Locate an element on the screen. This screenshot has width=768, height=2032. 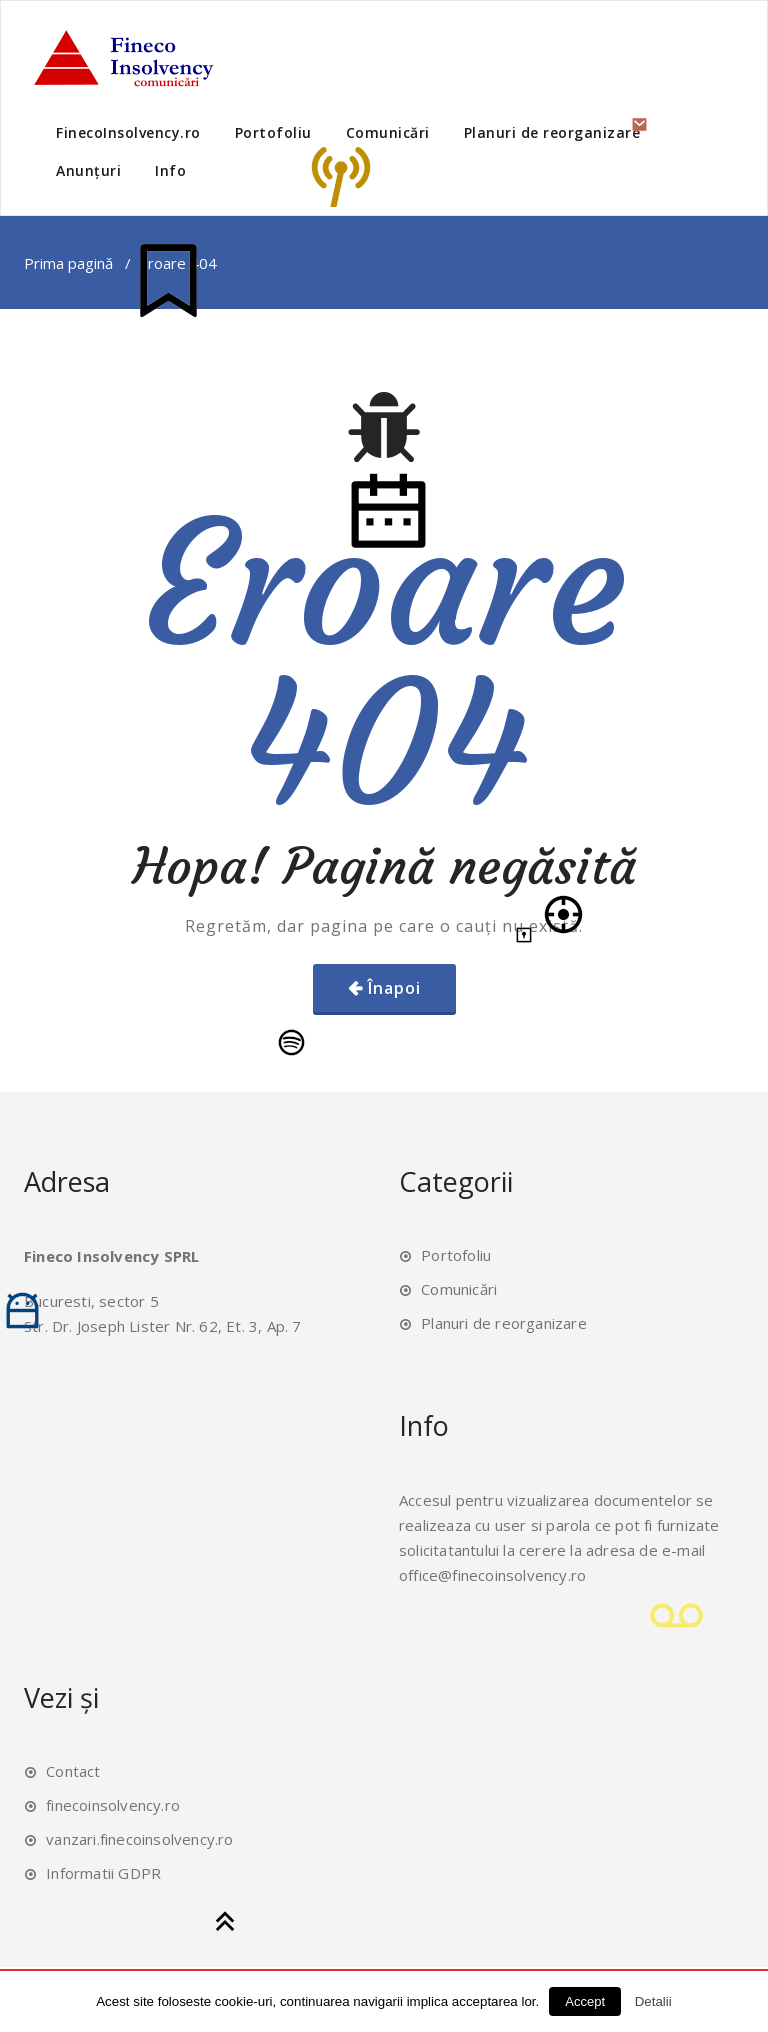
android operating system logo is located at coordinates (22, 1310).